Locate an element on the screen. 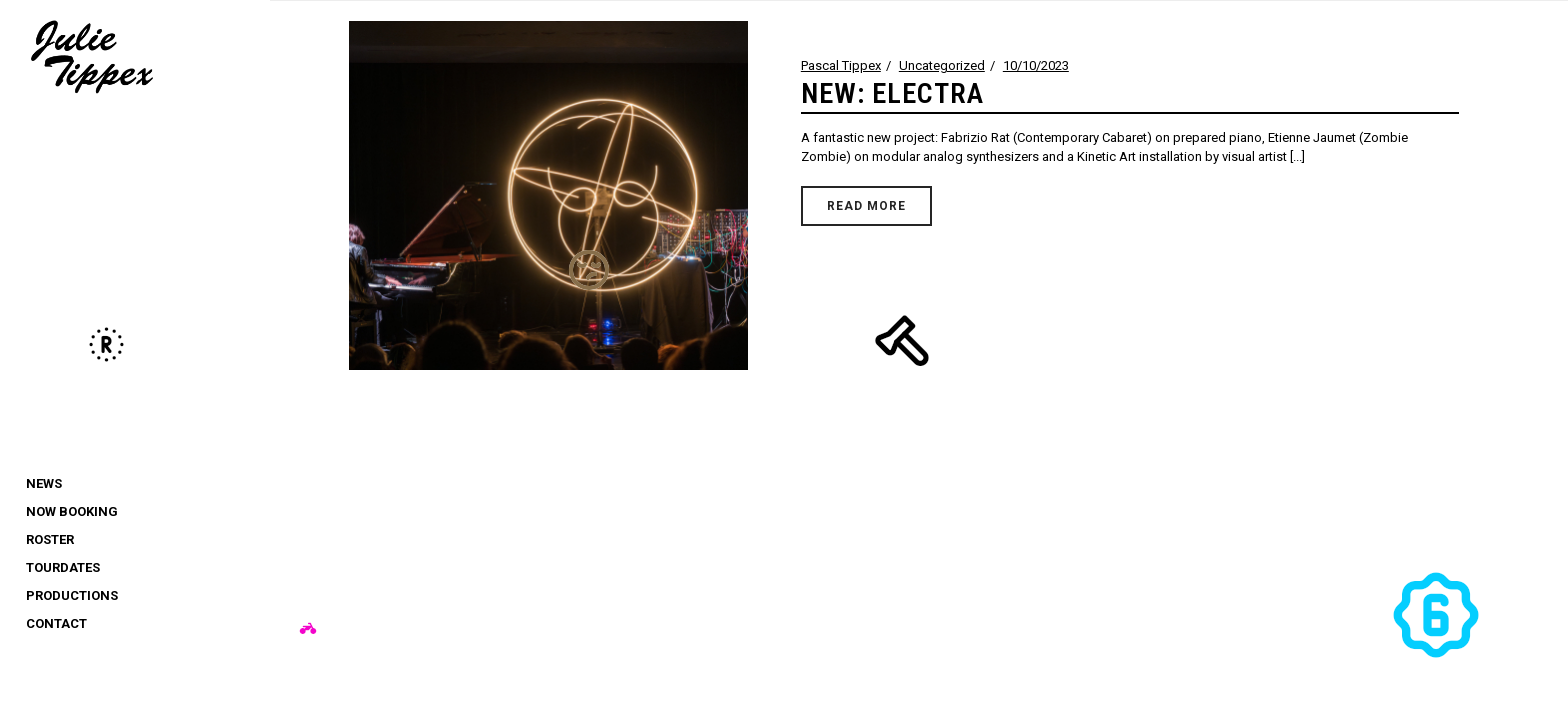 The height and width of the screenshot is (720, 1568). indicates rank or position number 6 is located at coordinates (1436, 615).